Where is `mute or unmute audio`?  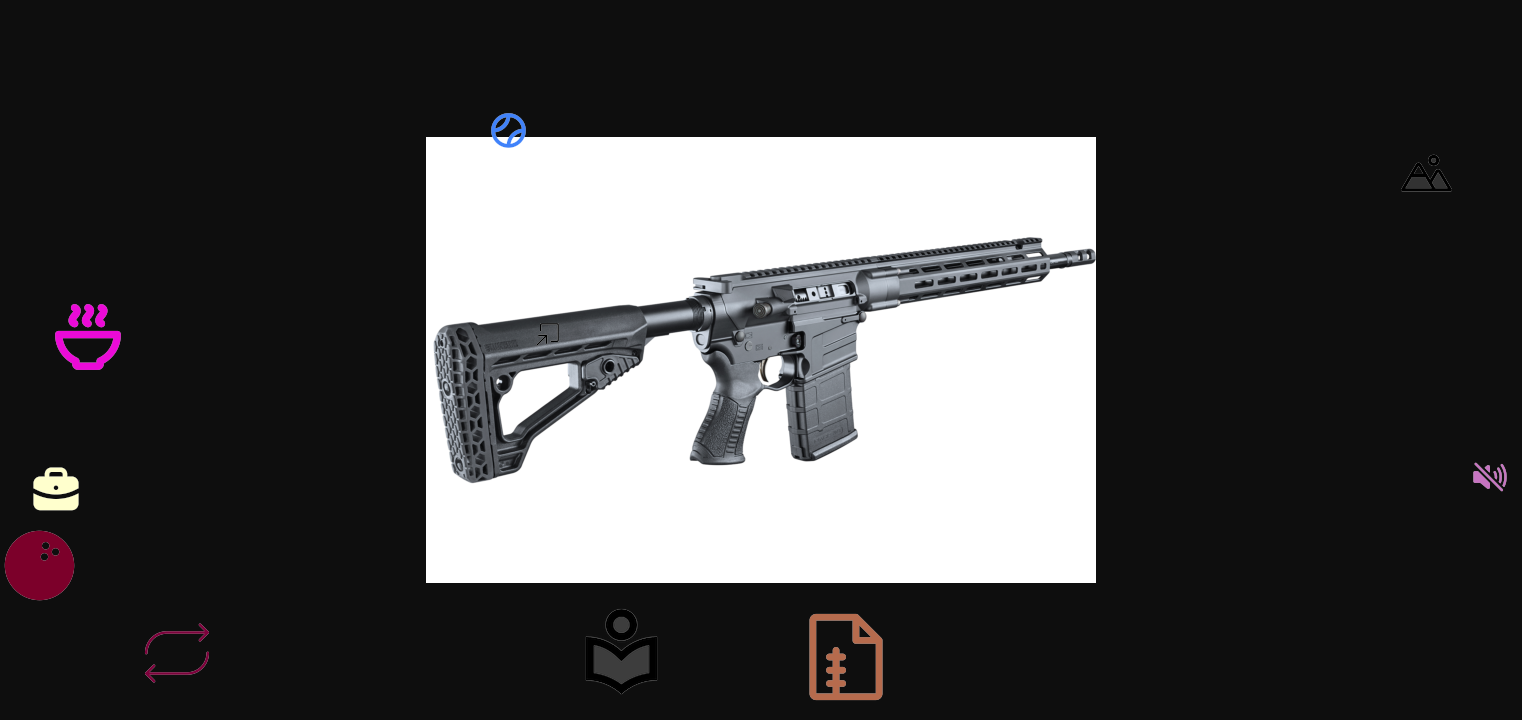
mute or unmute audio is located at coordinates (1490, 477).